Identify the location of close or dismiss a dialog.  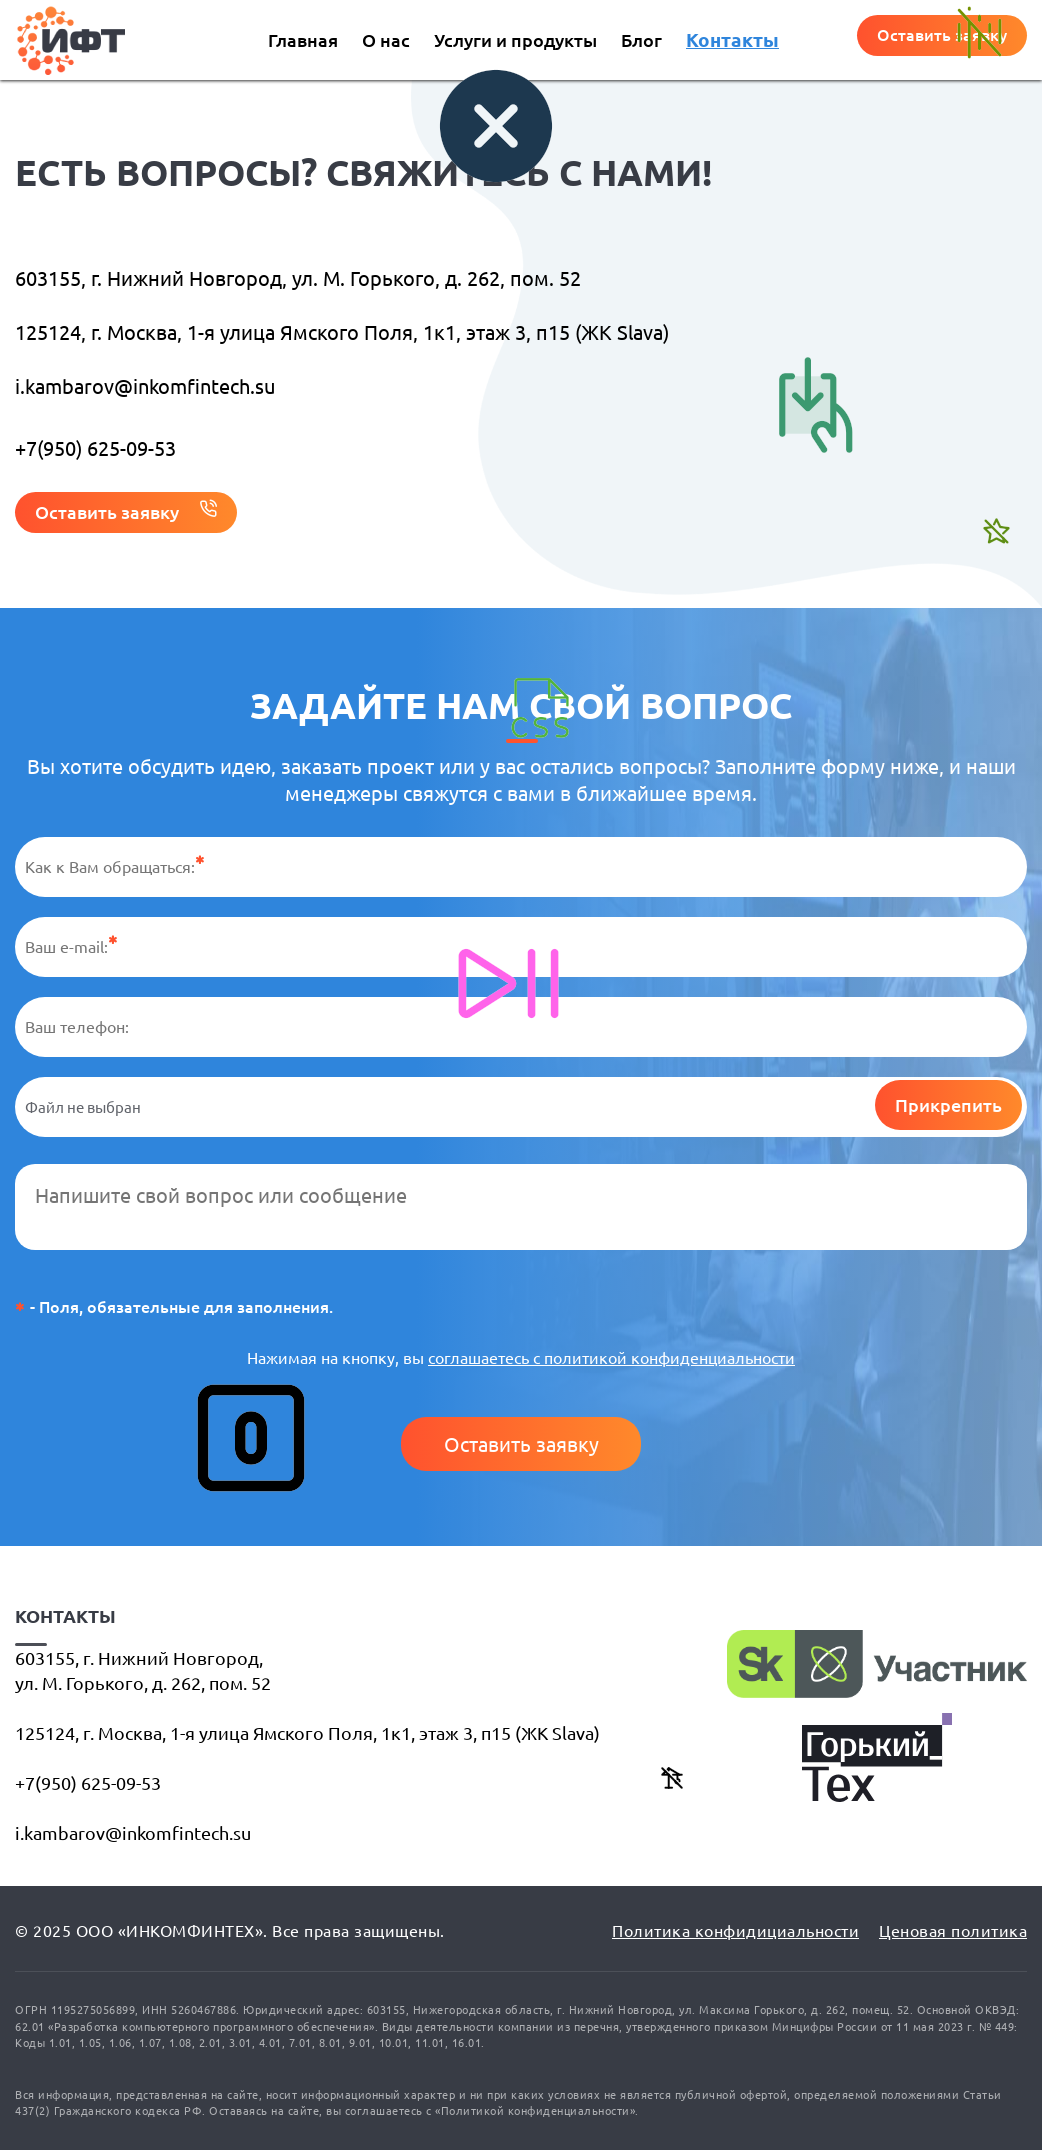
(496, 126).